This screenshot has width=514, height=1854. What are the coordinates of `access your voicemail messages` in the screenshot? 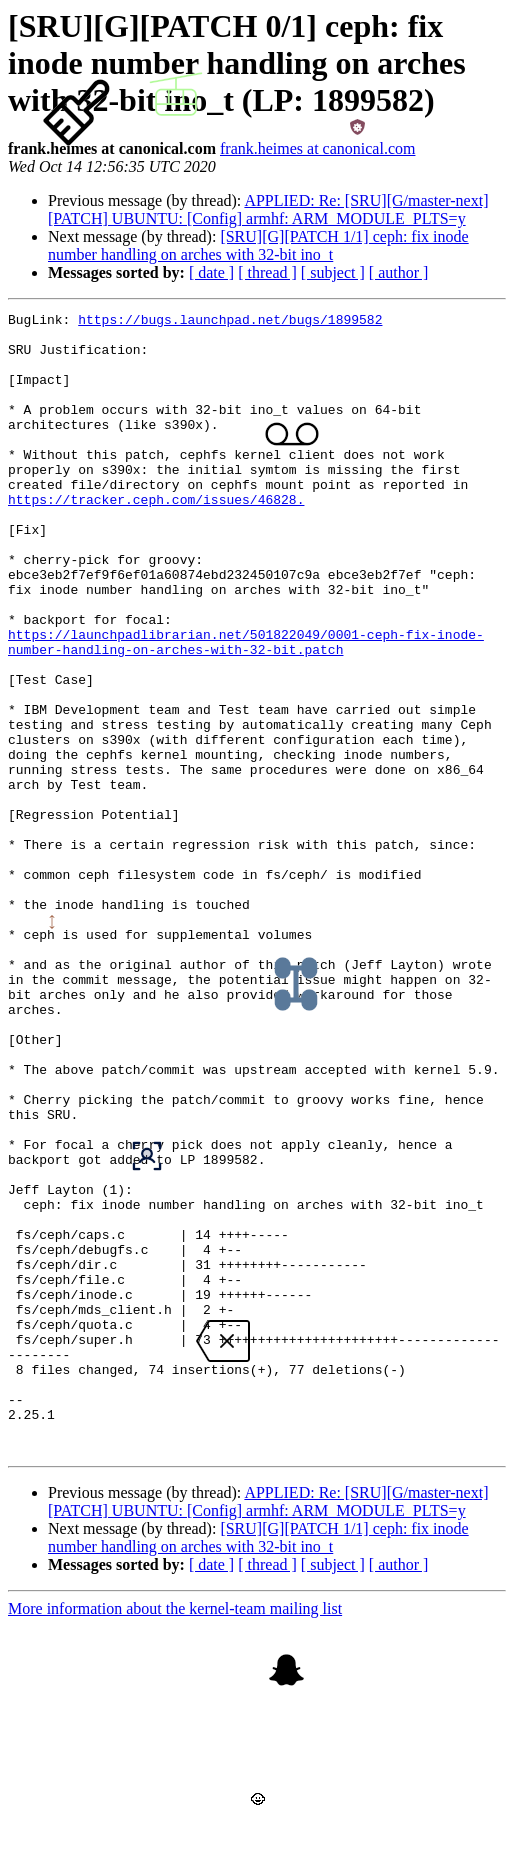 It's located at (292, 434).